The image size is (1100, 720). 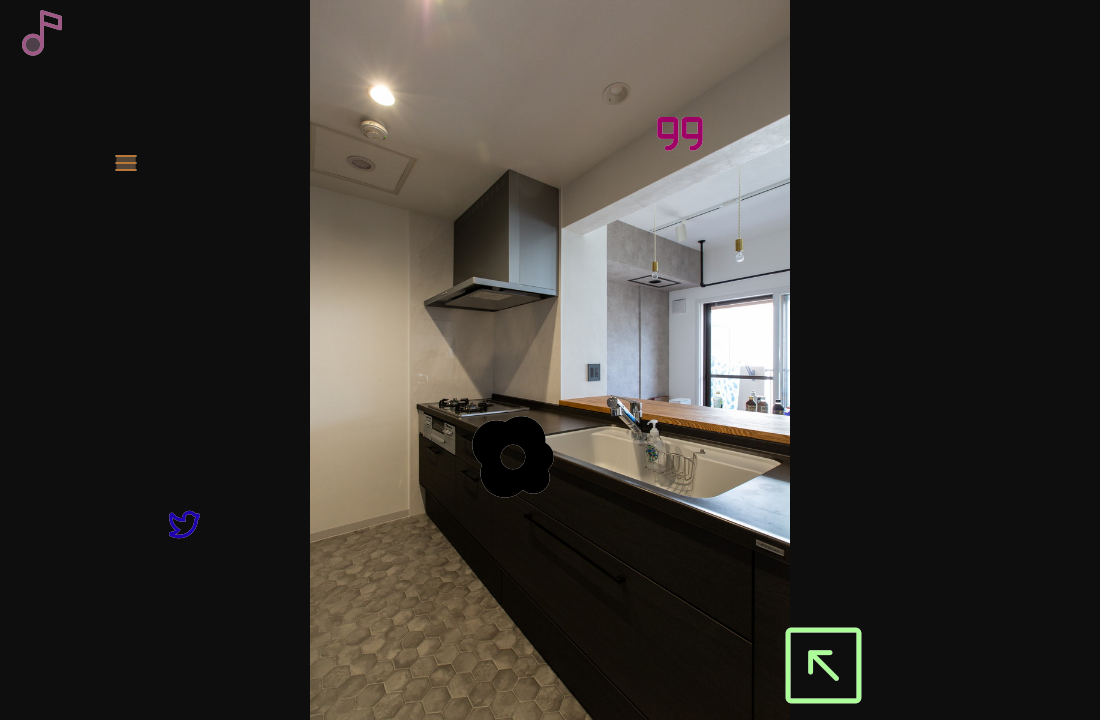 What do you see at coordinates (680, 133) in the screenshot?
I see `view testimonials or customer quotes` at bounding box center [680, 133].